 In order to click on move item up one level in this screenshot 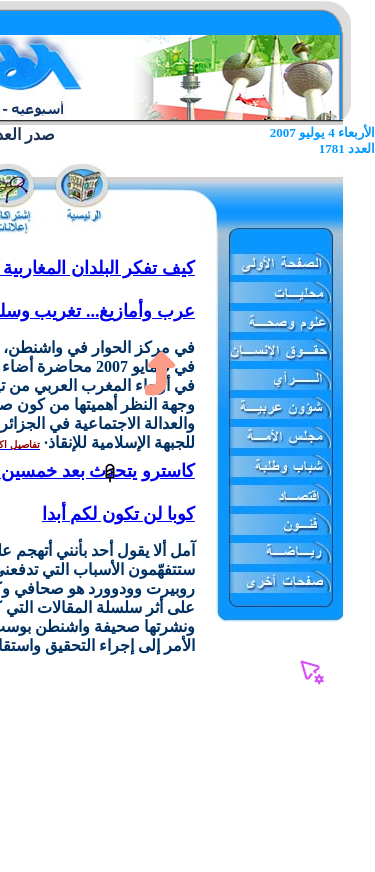, I will do `click(161, 373)`.